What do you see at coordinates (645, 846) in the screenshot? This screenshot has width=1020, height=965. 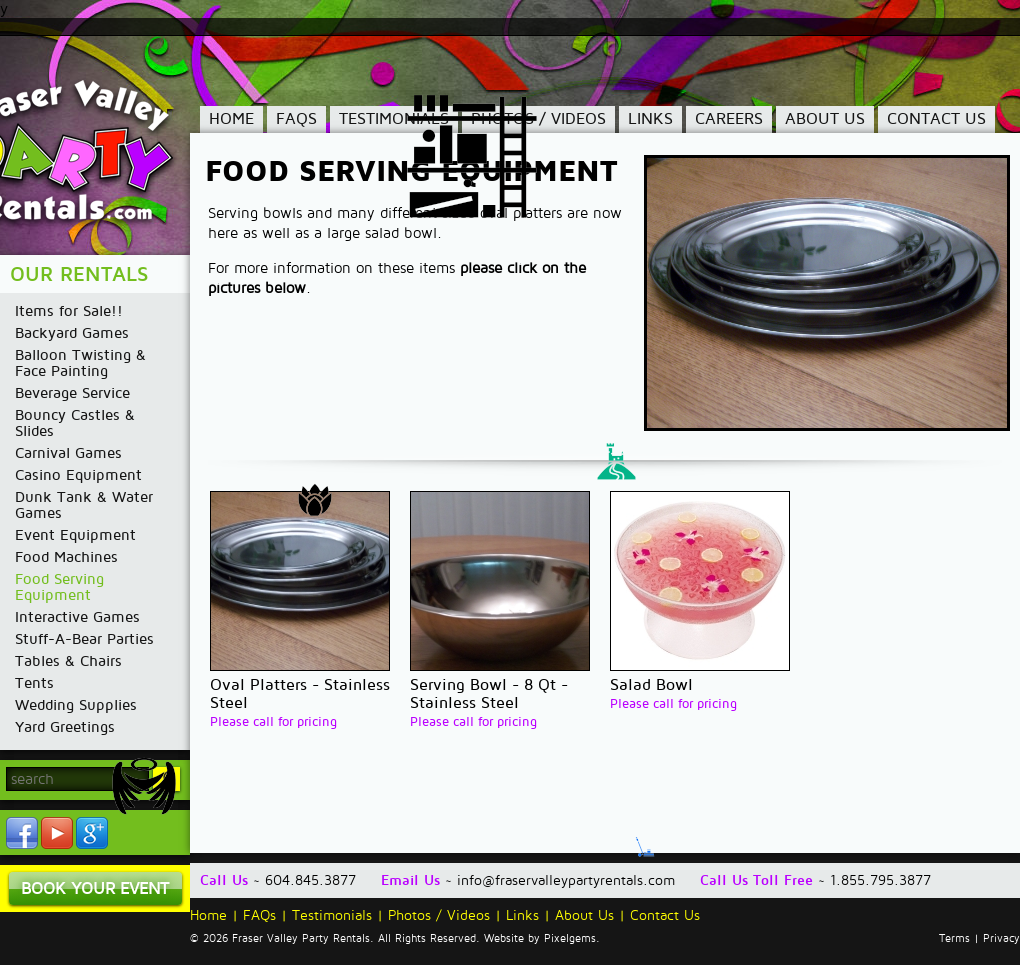 I see `access floor cleaning or maintenance tools` at bounding box center [645, 846].